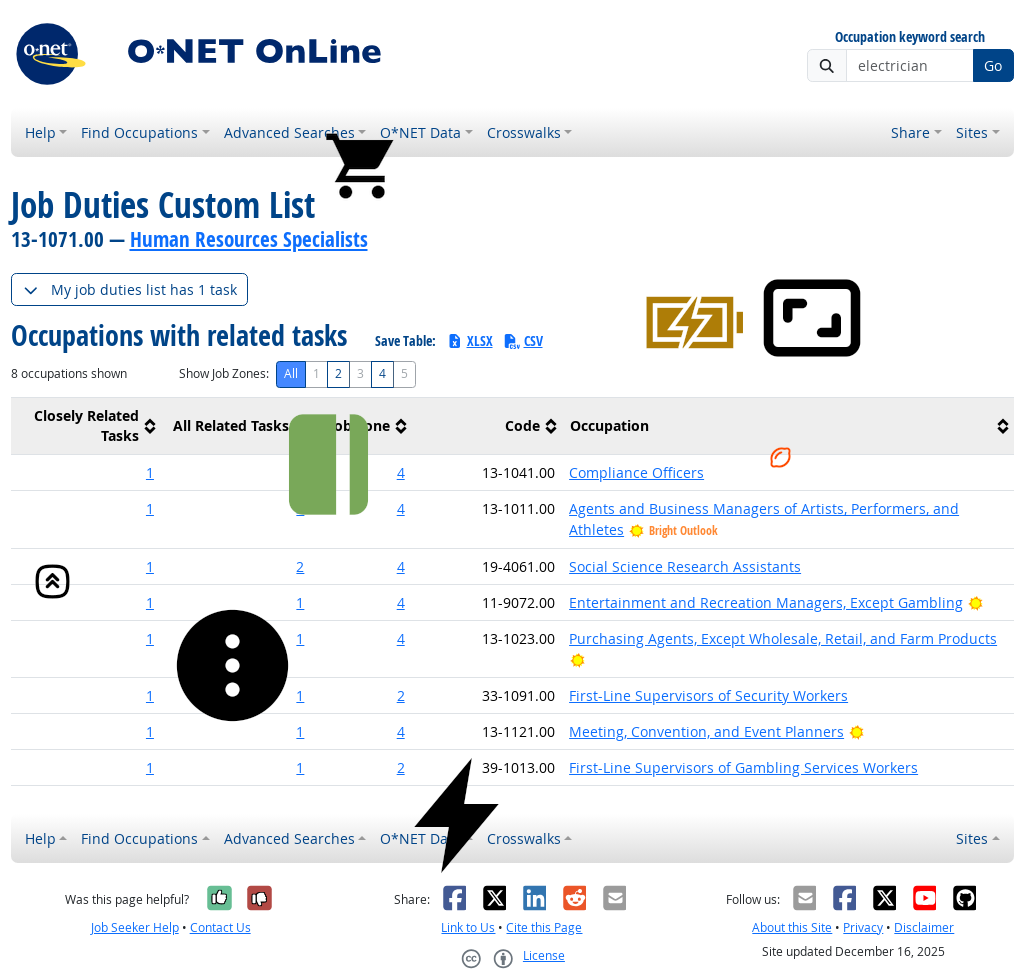  Describe the element at coordinates (812, 318) in the screenshot. I see `adjust aspect ratio settings` at that location.